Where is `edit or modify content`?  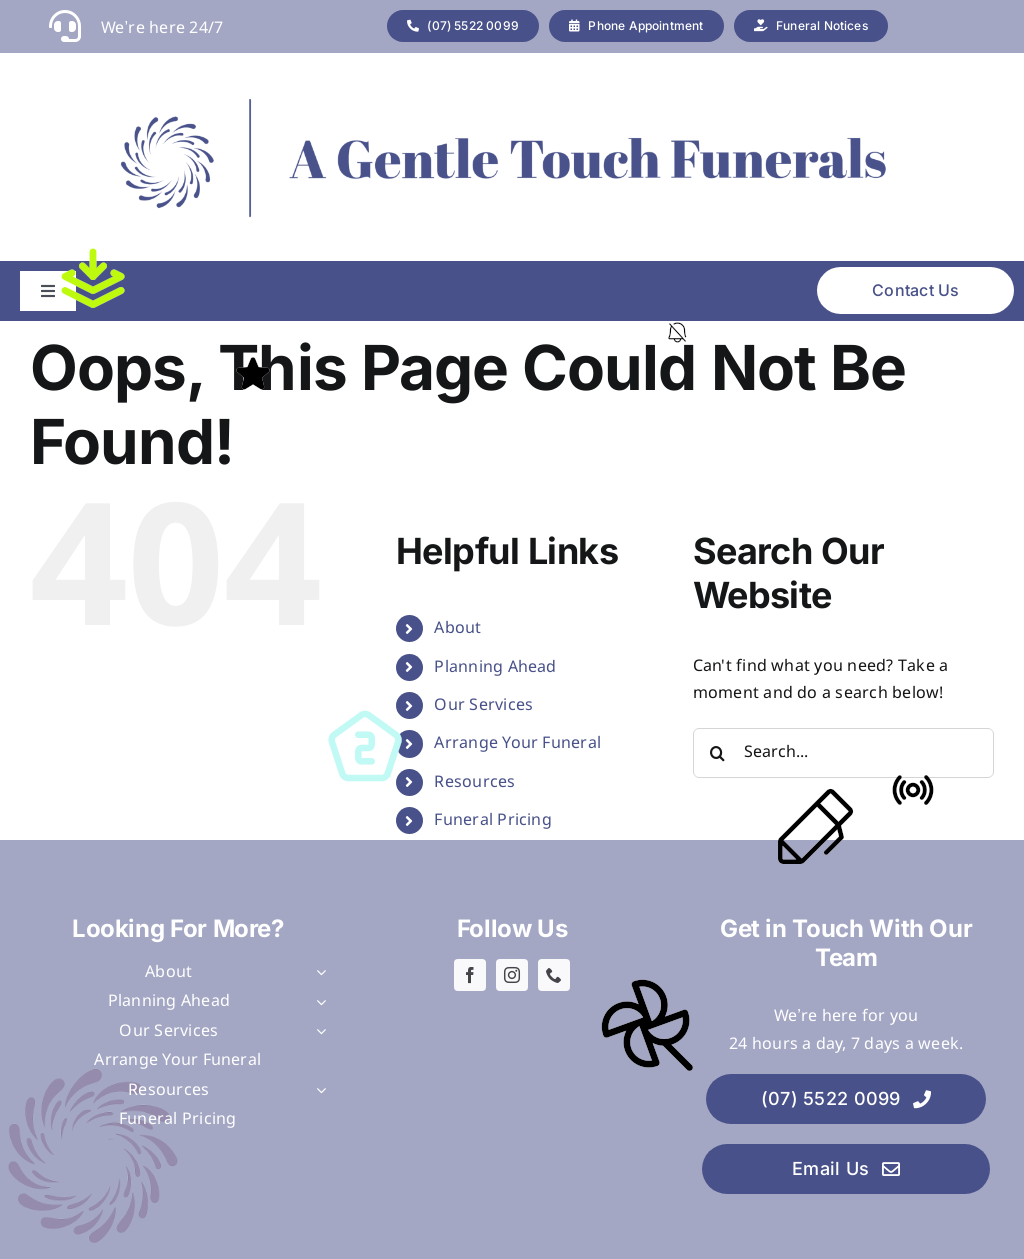
edit or modify content is located at coordinates (814, 828).